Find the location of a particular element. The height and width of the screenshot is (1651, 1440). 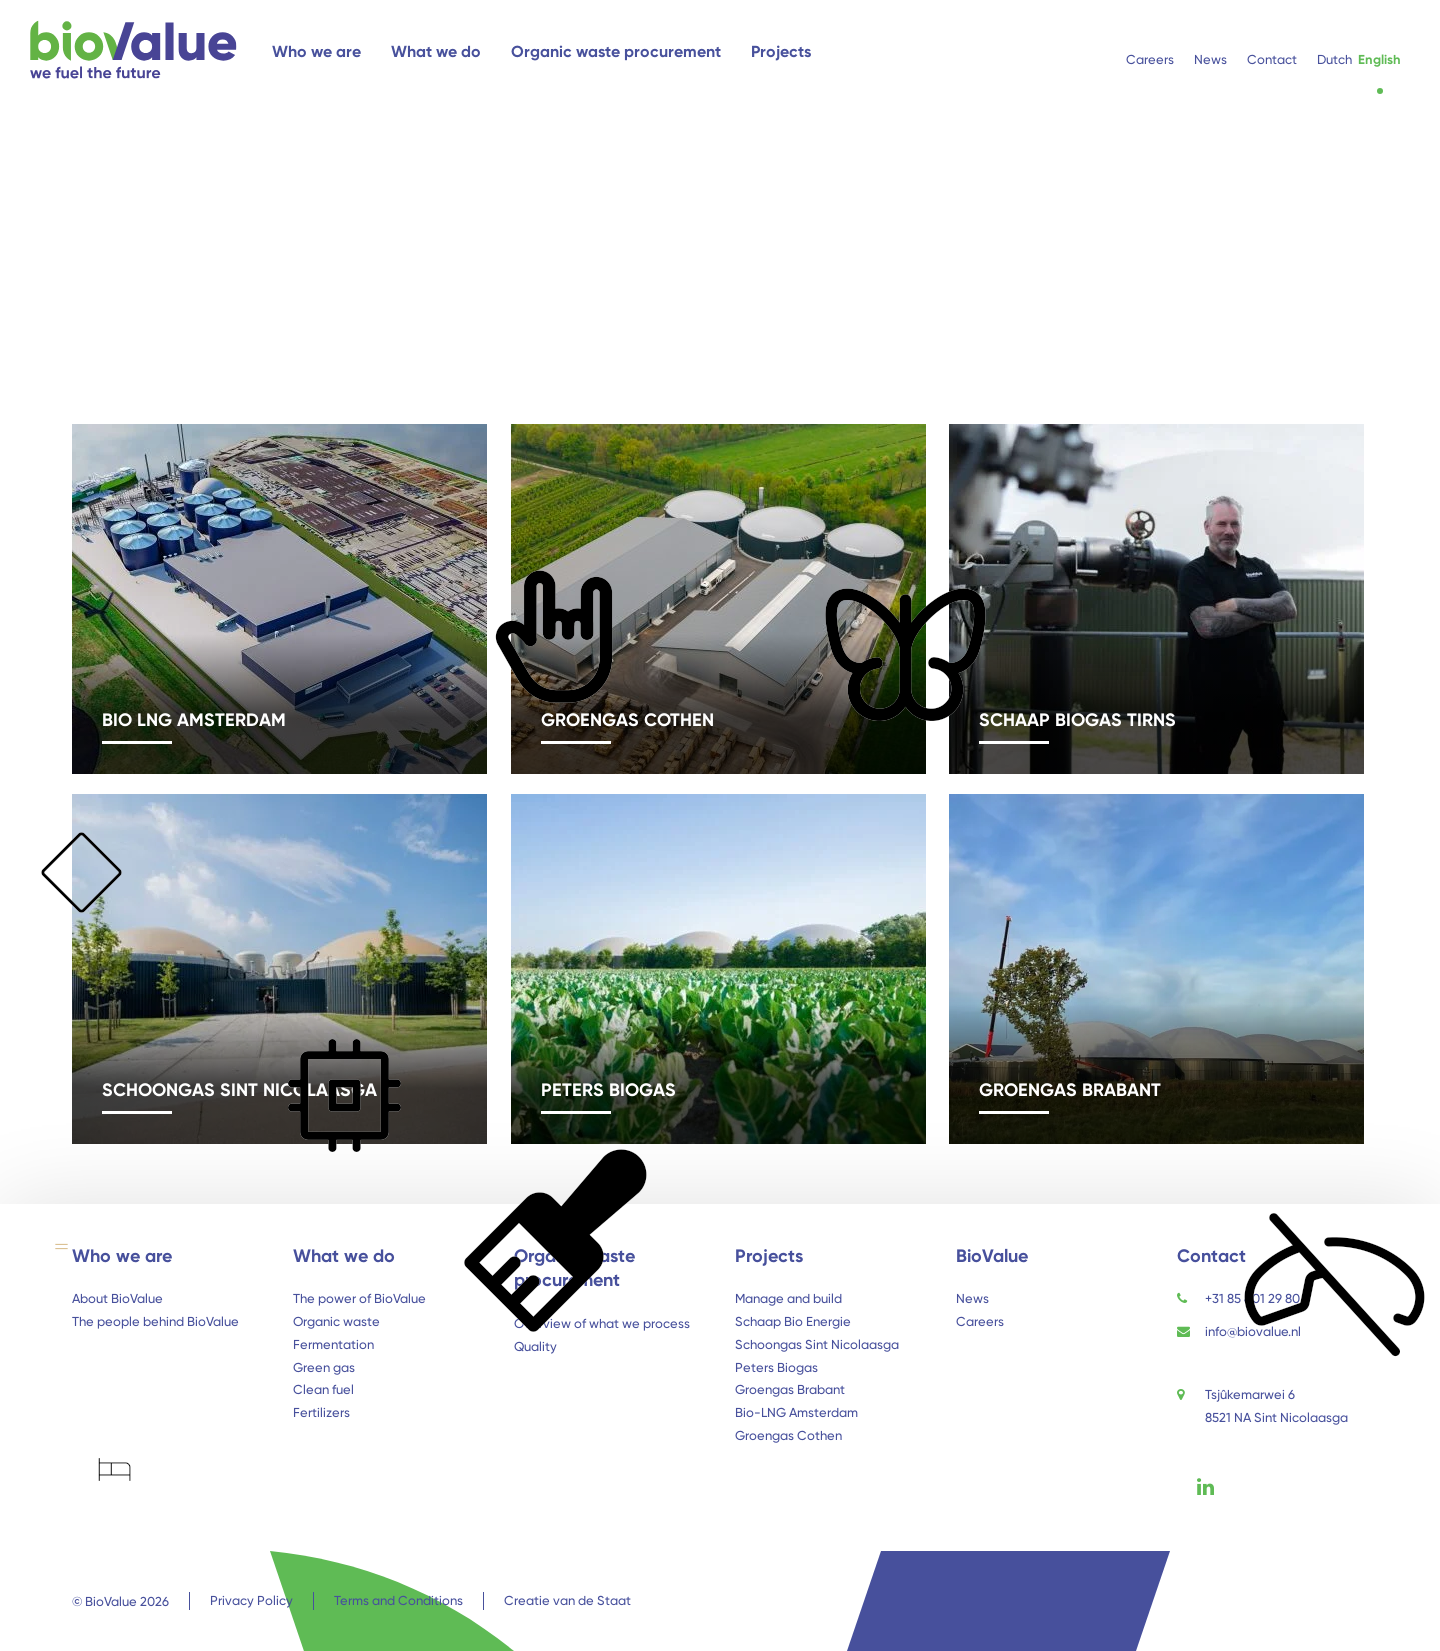

view accommodation or lodging options is located at coordinates (113, 1469).